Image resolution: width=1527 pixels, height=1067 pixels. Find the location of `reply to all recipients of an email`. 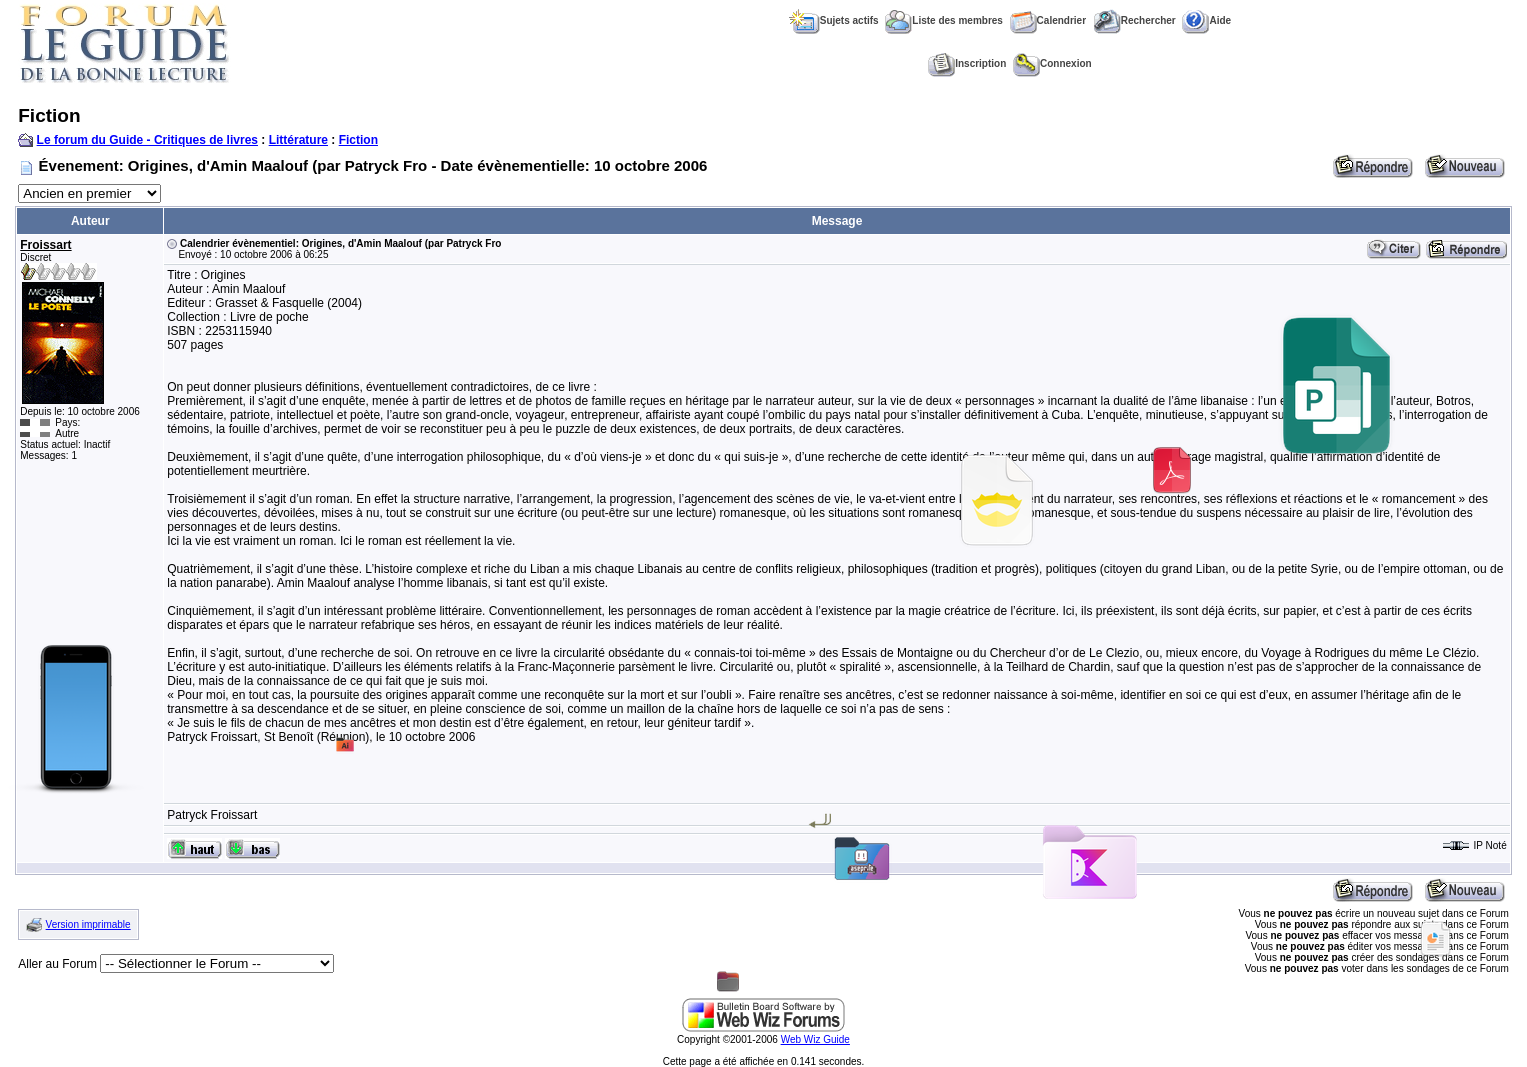

reply to all recipients of an email is located at coordinates (819, 819).